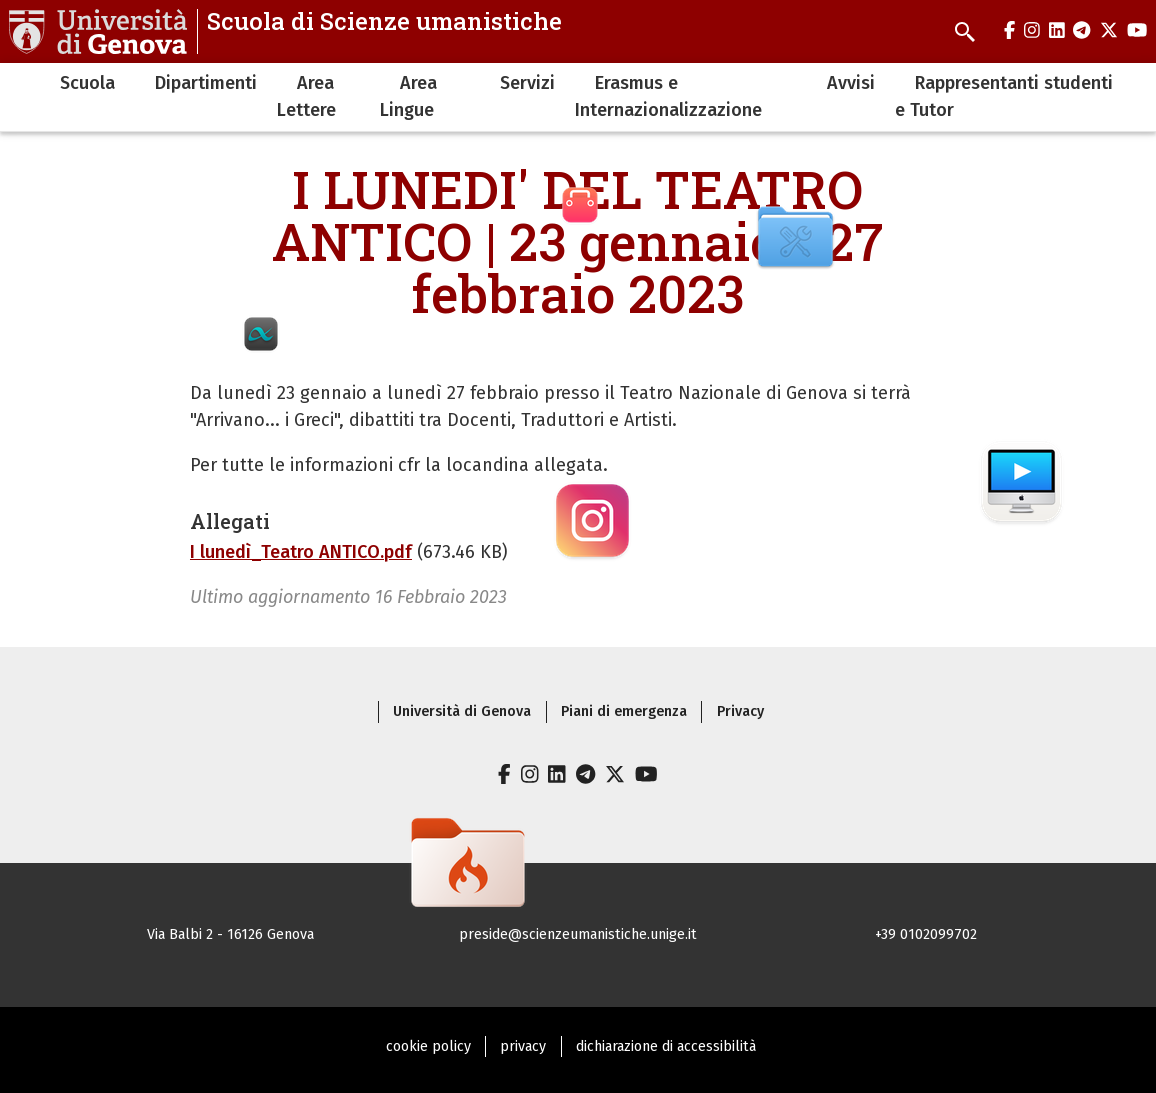 This screenshot has height=1093, width=1156. What do you see at coordinates (592, 520) in the screenshot?
I see `open the Instagram app` at bounding box center [592, 520].